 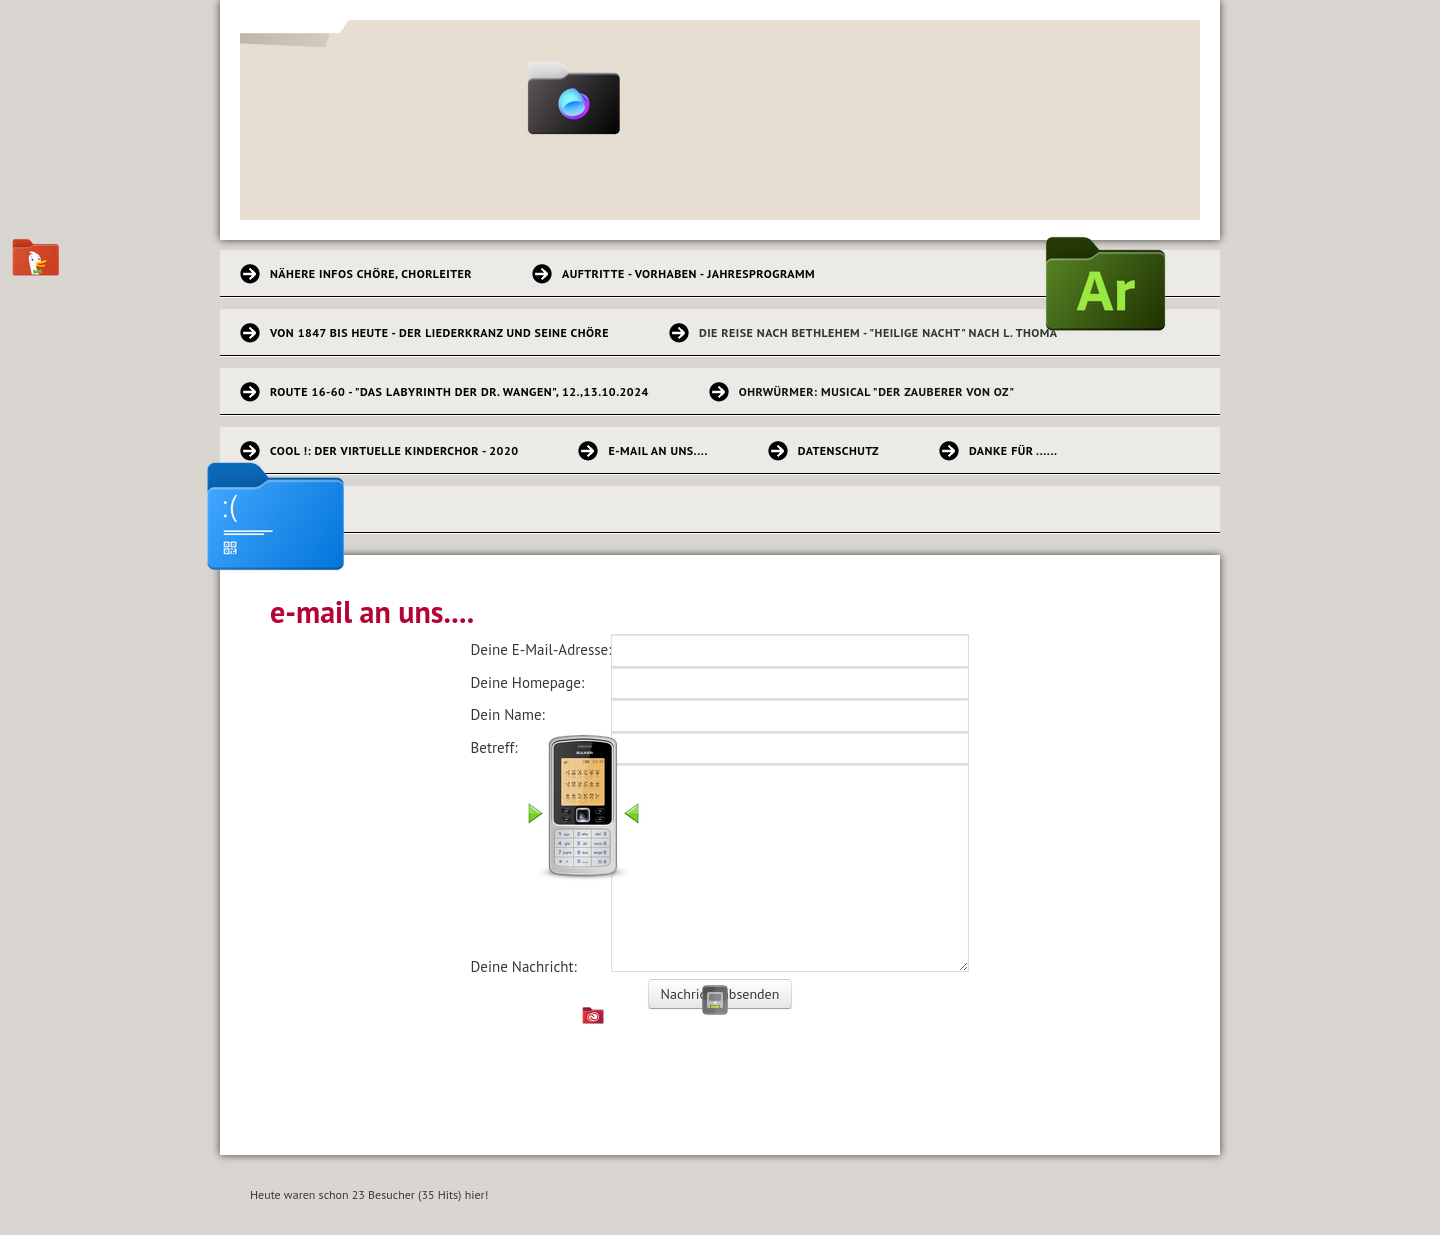 What do you see at coordinates (573, 100) in the screenshot?
I see `open jetbrains fleet project folder` at bounding box center [573, 100].